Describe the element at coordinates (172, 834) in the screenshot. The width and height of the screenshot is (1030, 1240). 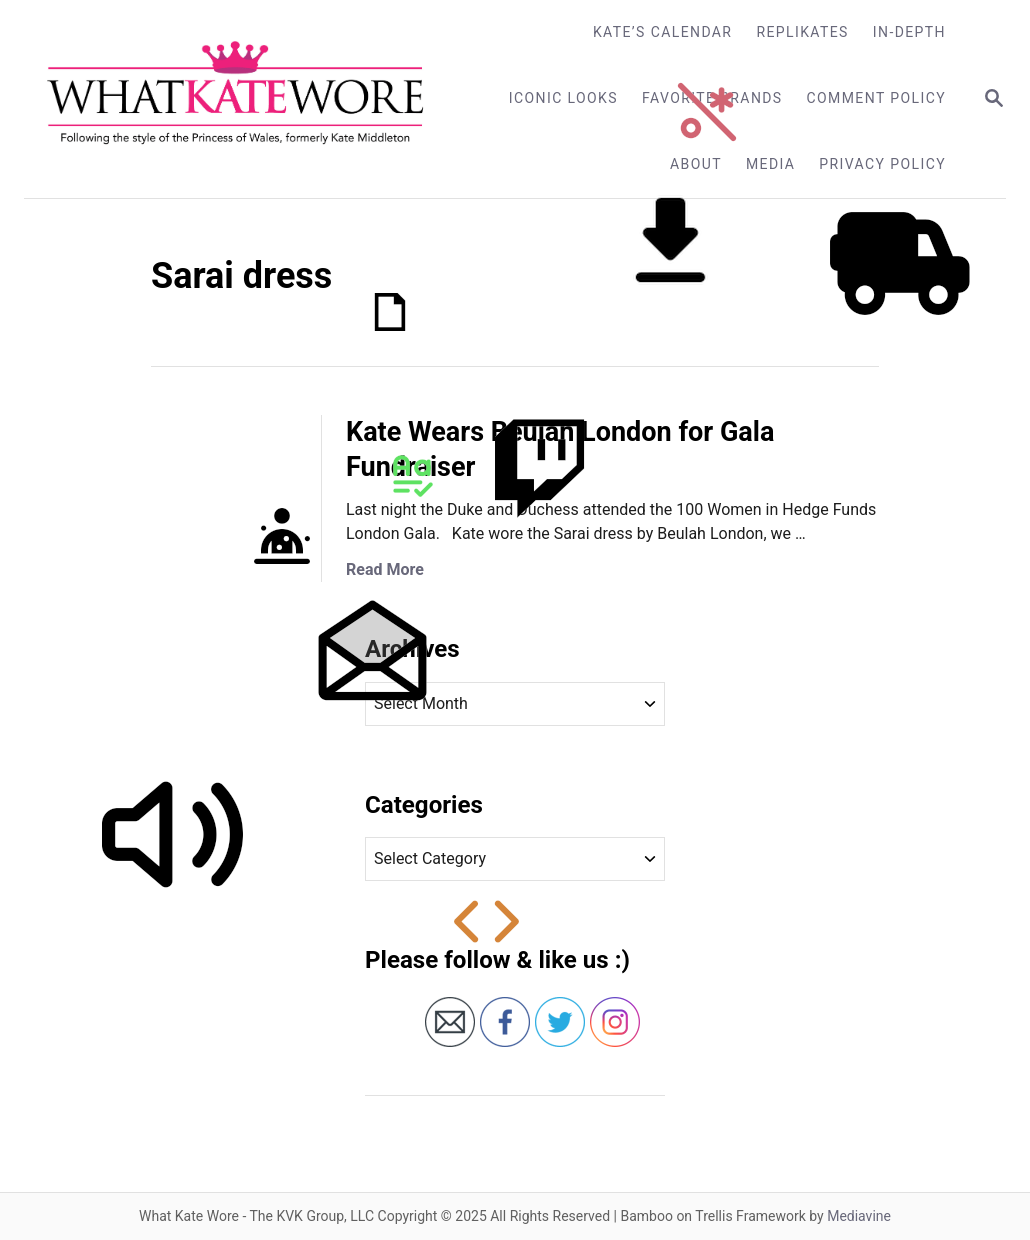
I see `unmute audio or turn sound on` at that location.